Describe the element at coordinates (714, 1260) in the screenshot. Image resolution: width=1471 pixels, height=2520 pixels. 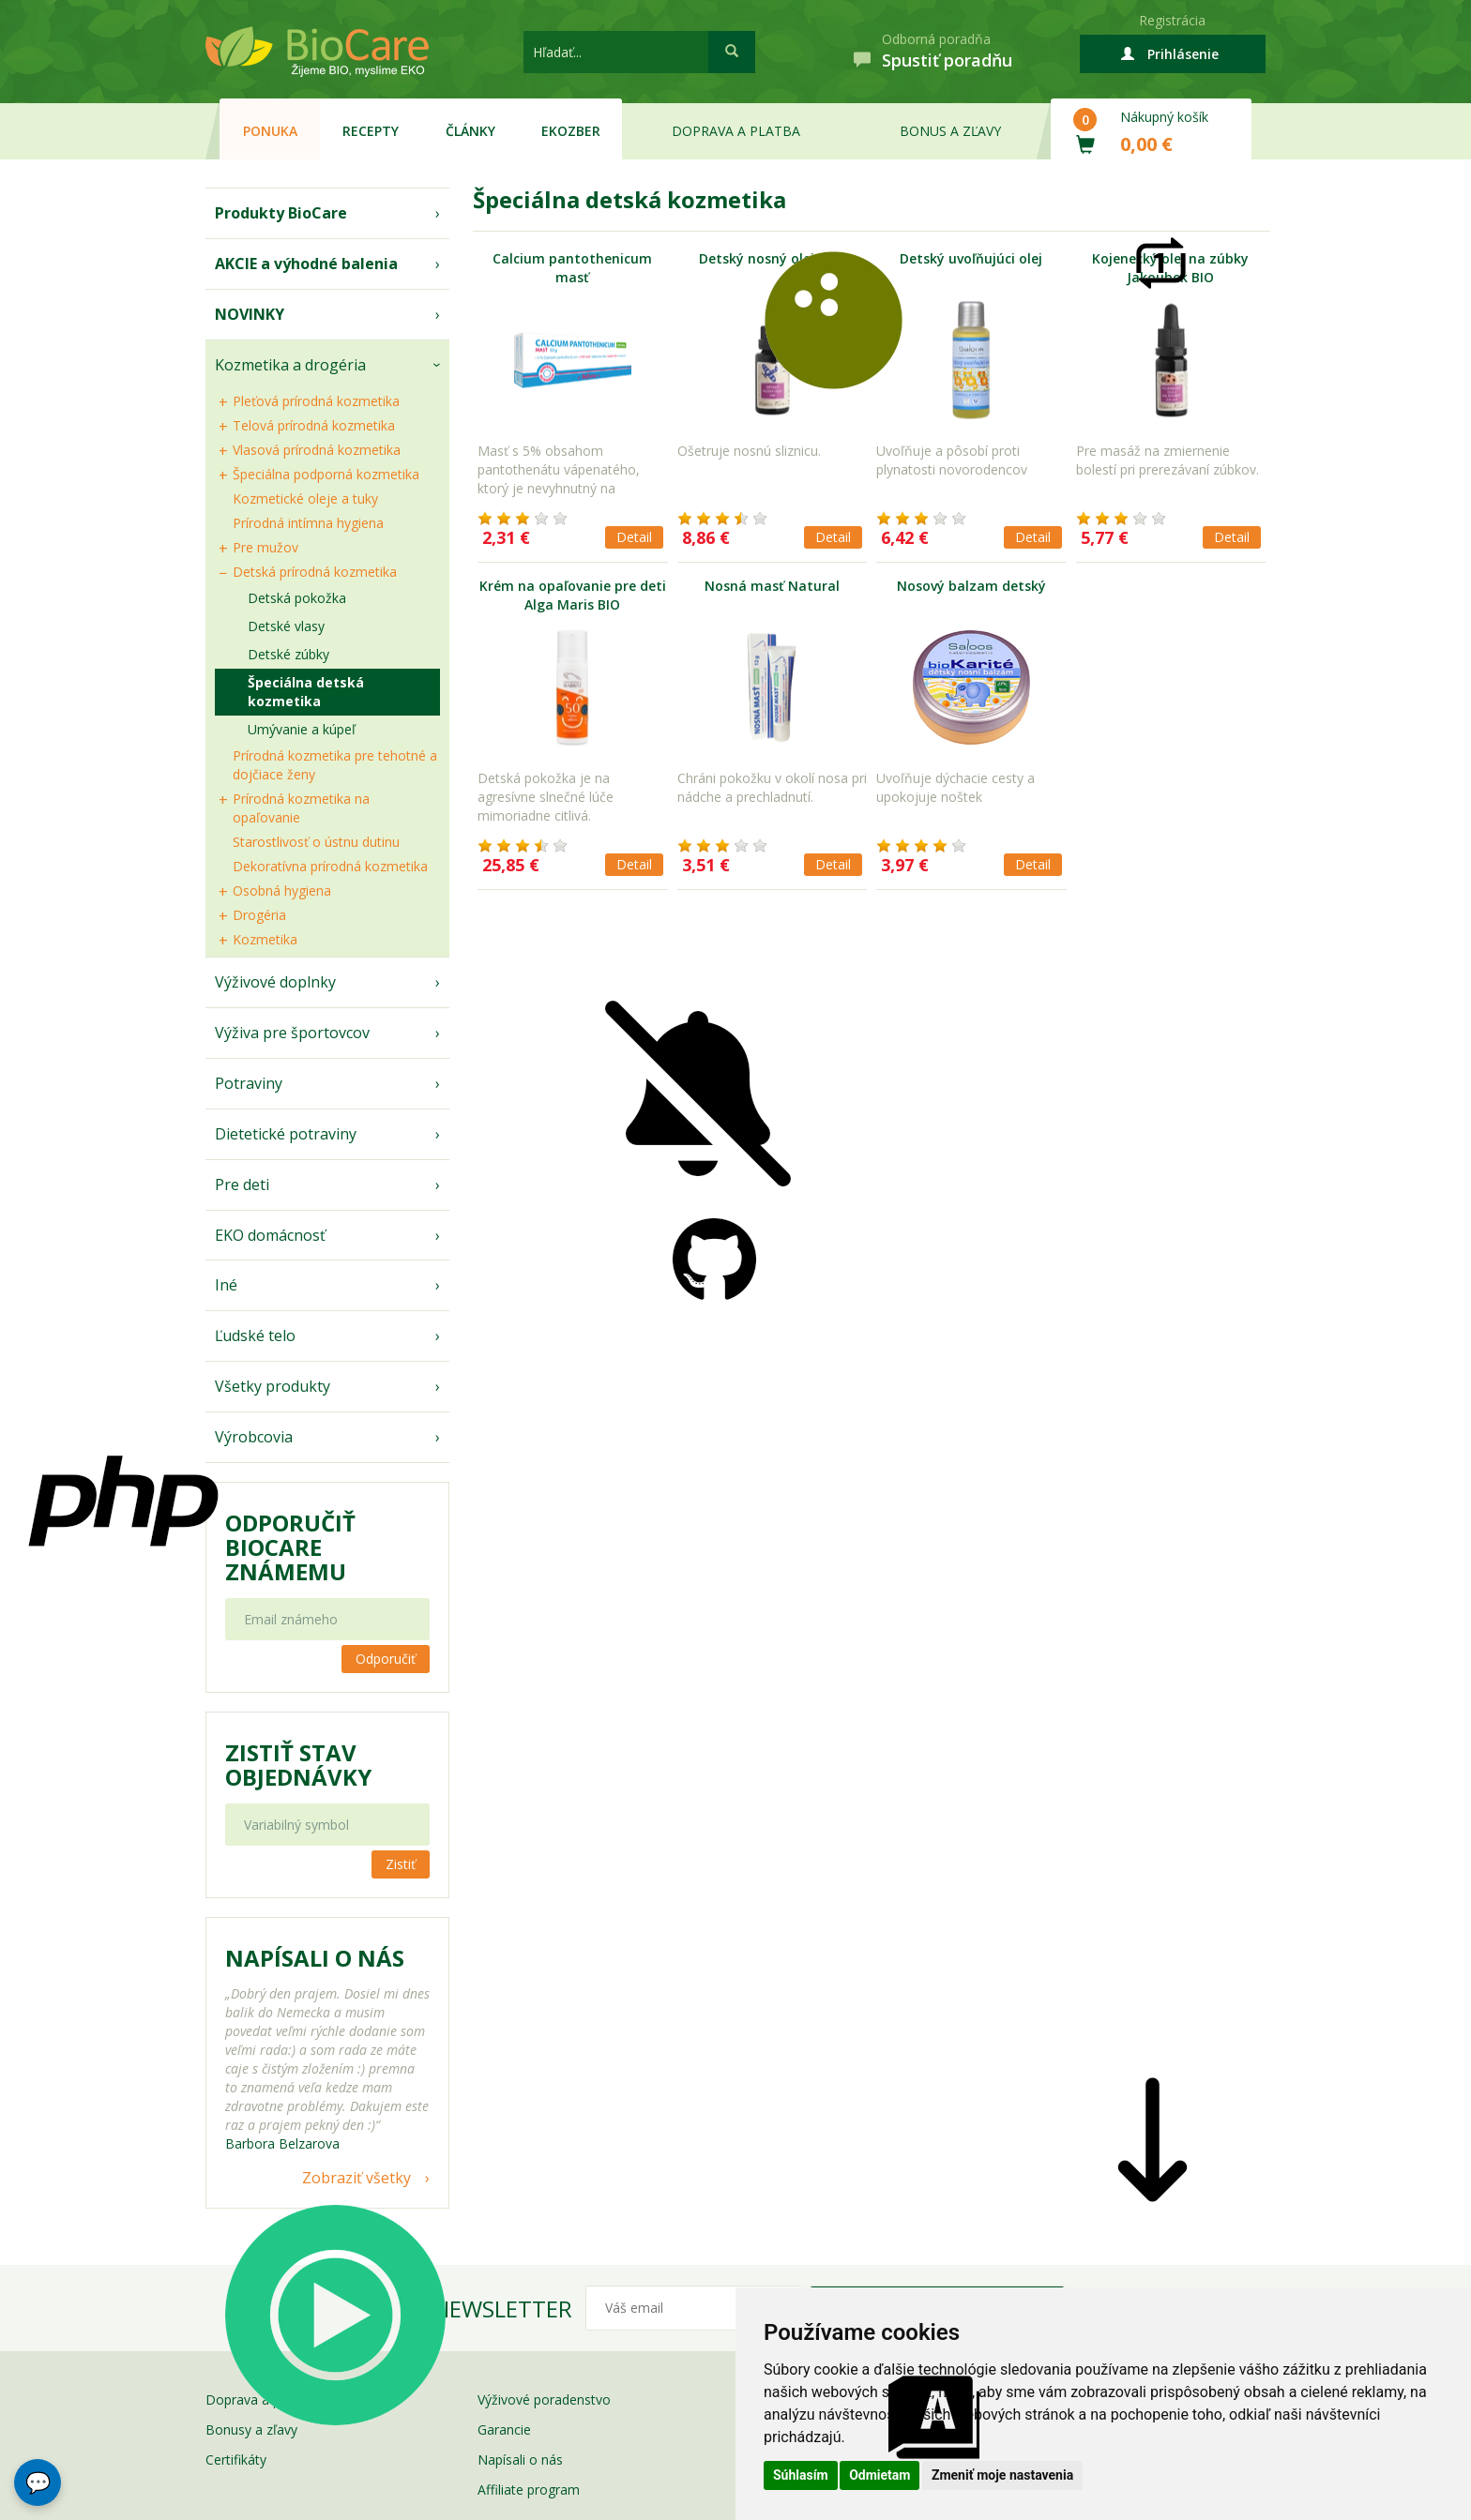
I see `link to GitHub repository` at that location.